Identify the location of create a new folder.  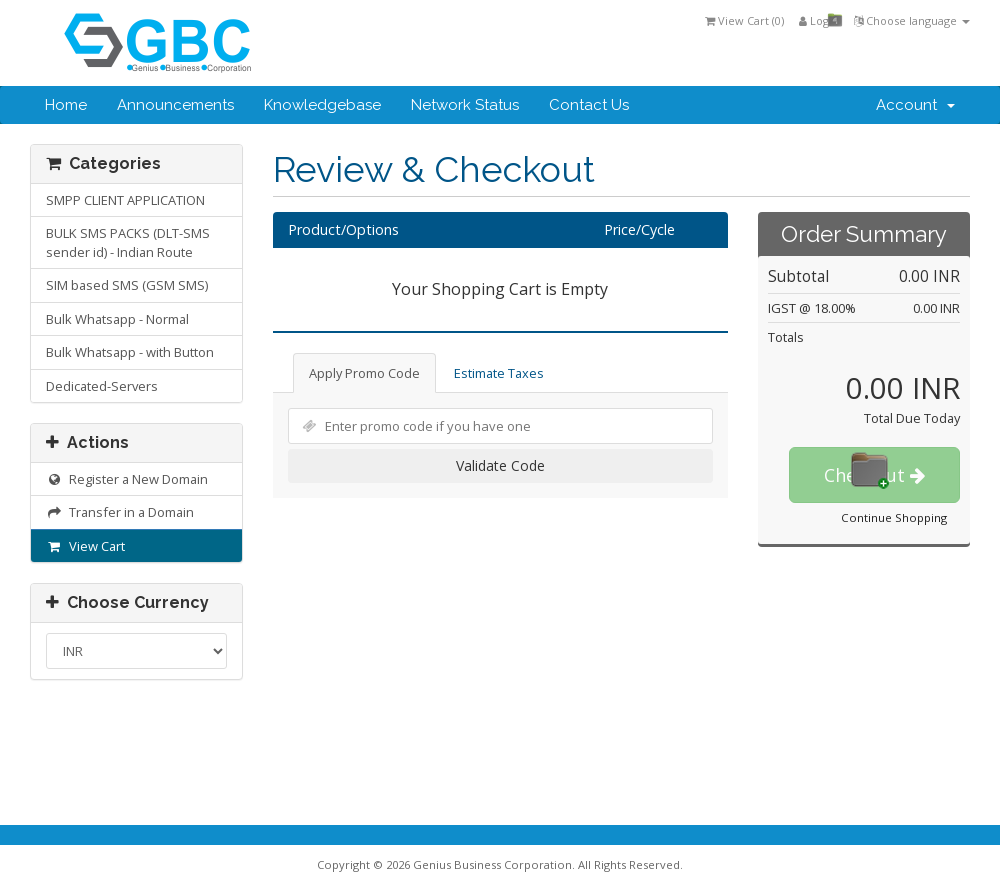
(869, 469).